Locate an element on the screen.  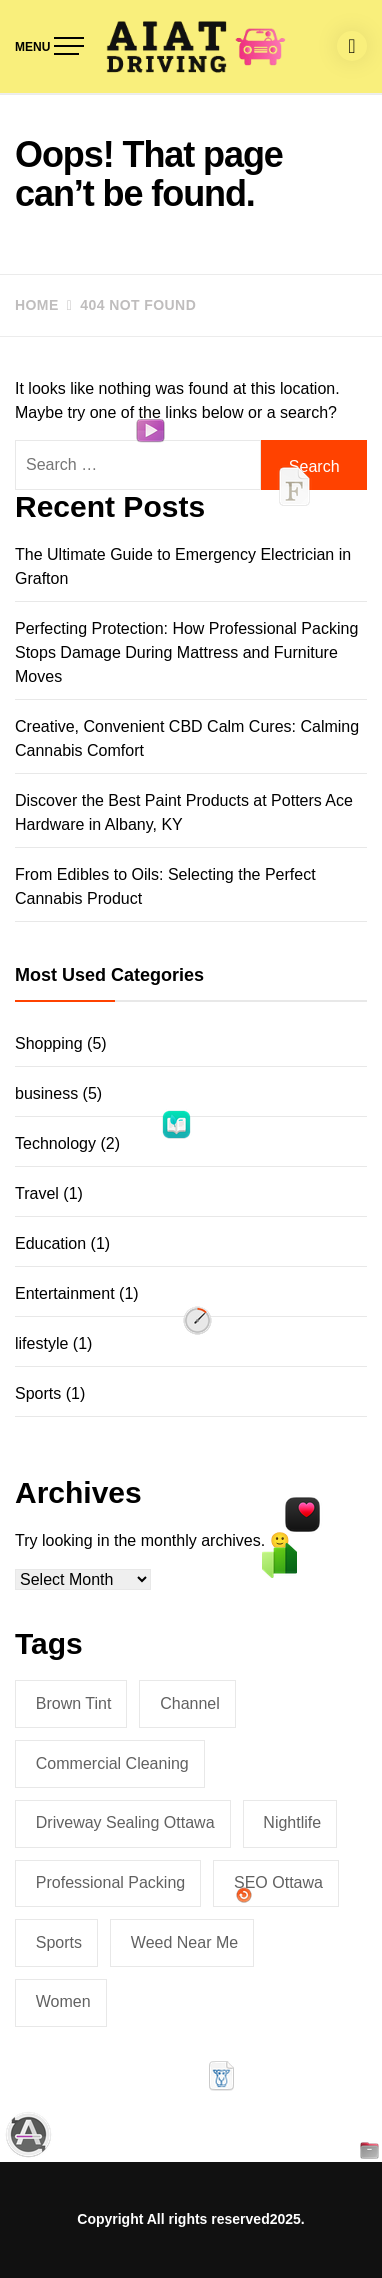
a fortran source code file is located at coordinates (294, 486).